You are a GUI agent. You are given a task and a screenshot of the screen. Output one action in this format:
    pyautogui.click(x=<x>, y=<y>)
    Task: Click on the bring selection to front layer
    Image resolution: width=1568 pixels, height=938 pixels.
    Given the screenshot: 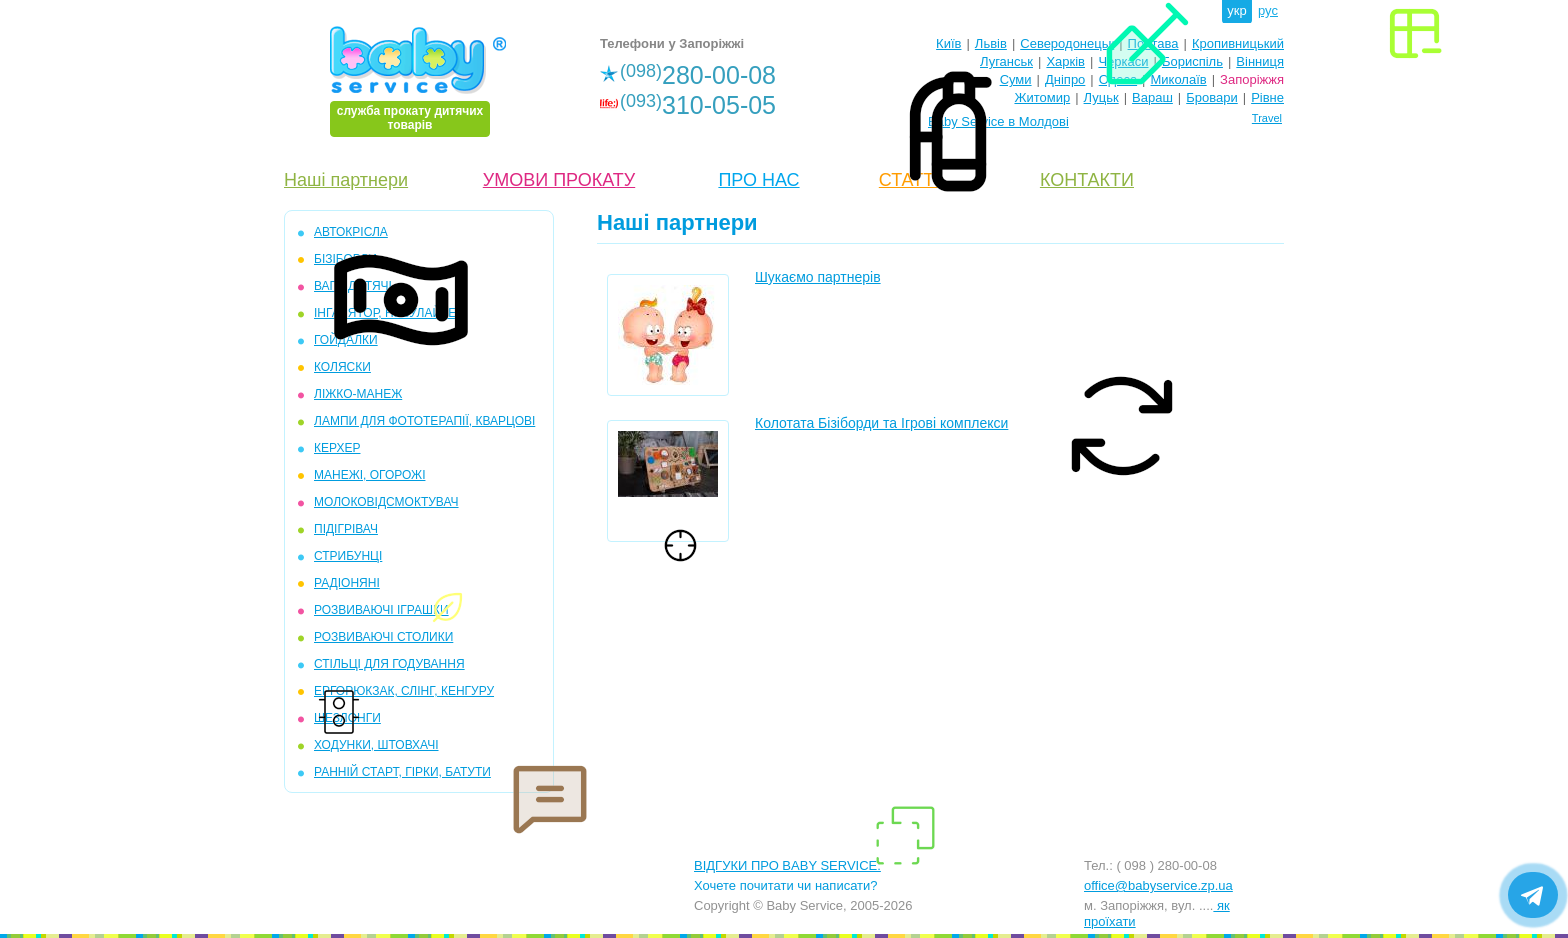 What is the action you would take?
    pyautogui.click(x=905, y=835)
    